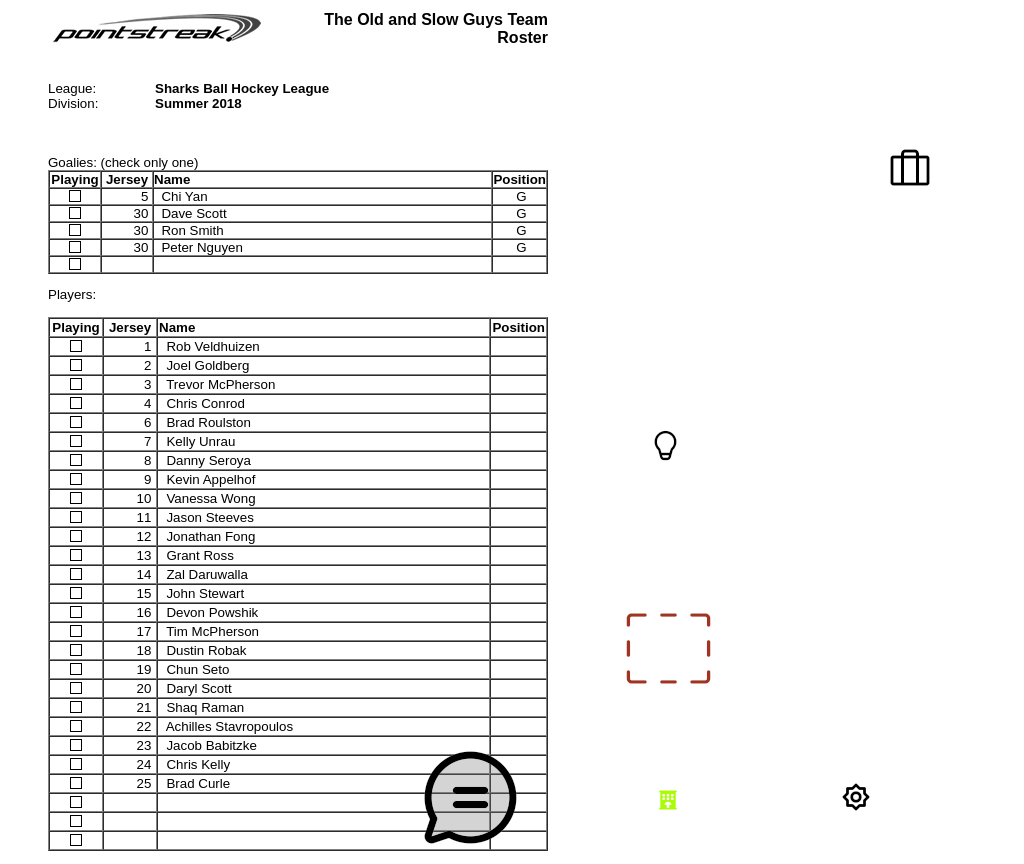  What do you see at coordinates (856, 797) in the screenshot?
I see `adjust screen brightness settings` at bounding box center [856, 797].